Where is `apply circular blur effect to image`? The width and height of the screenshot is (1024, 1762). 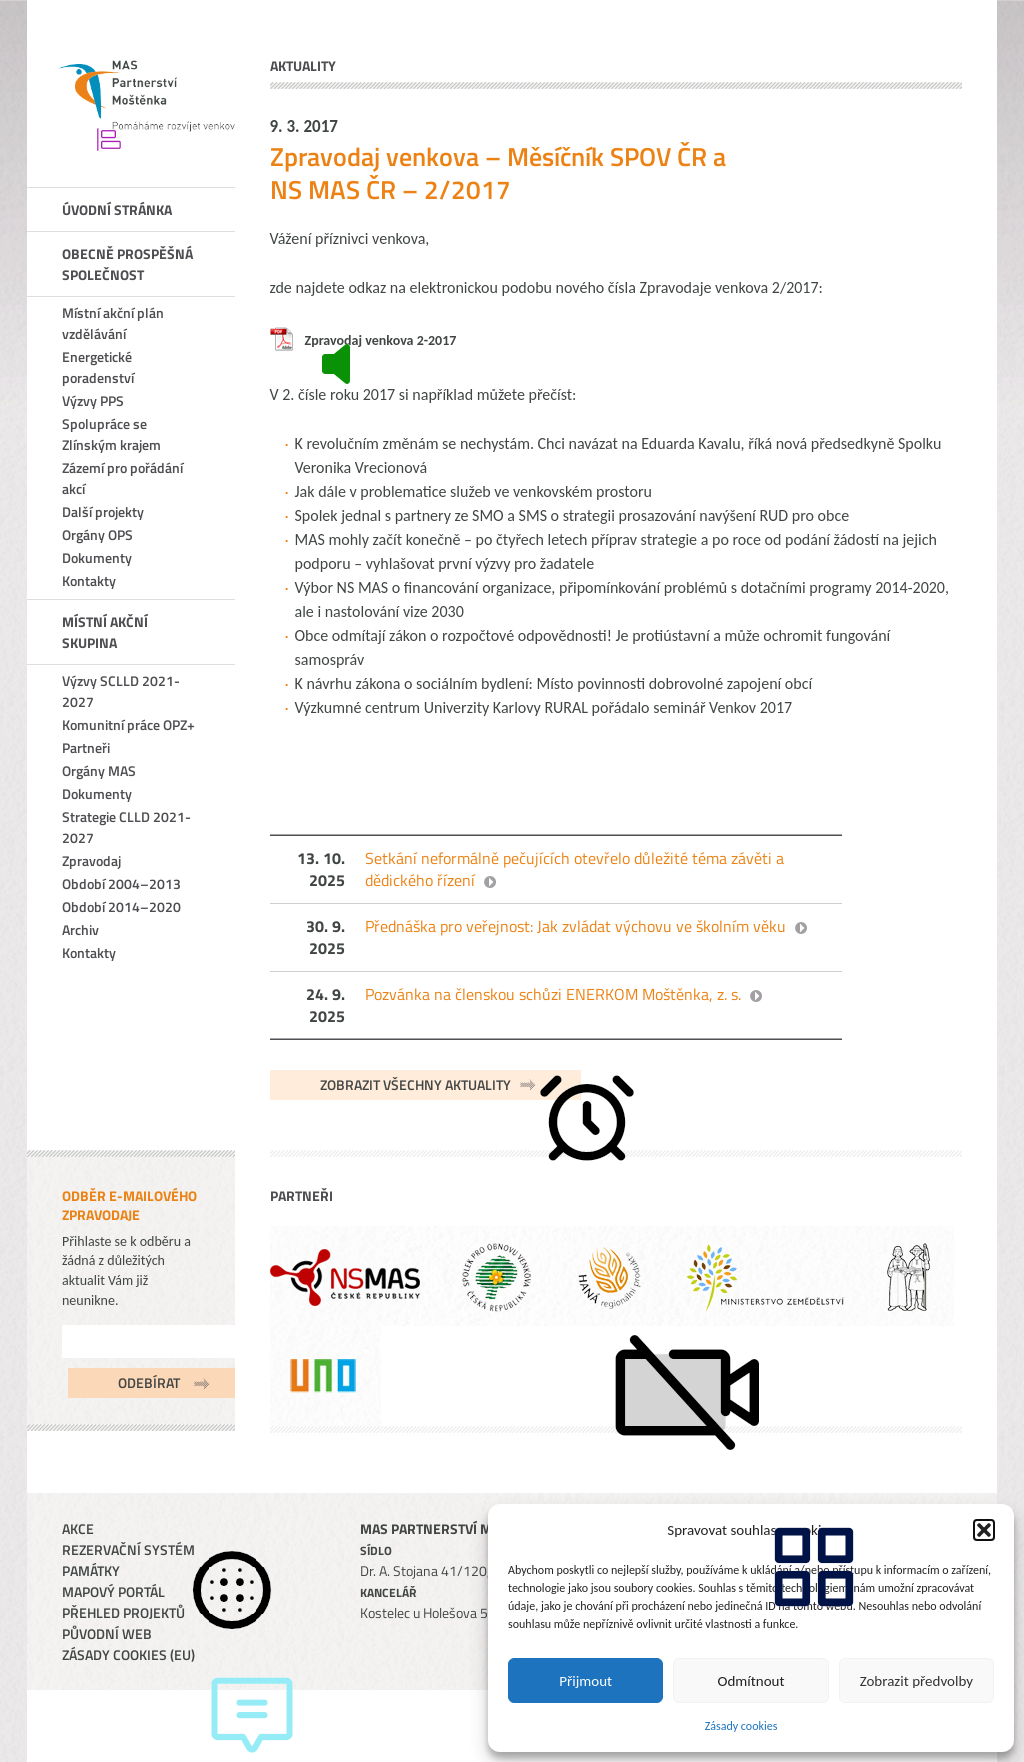 apply circular blur effect to image is located at coordinates (232, 1590).